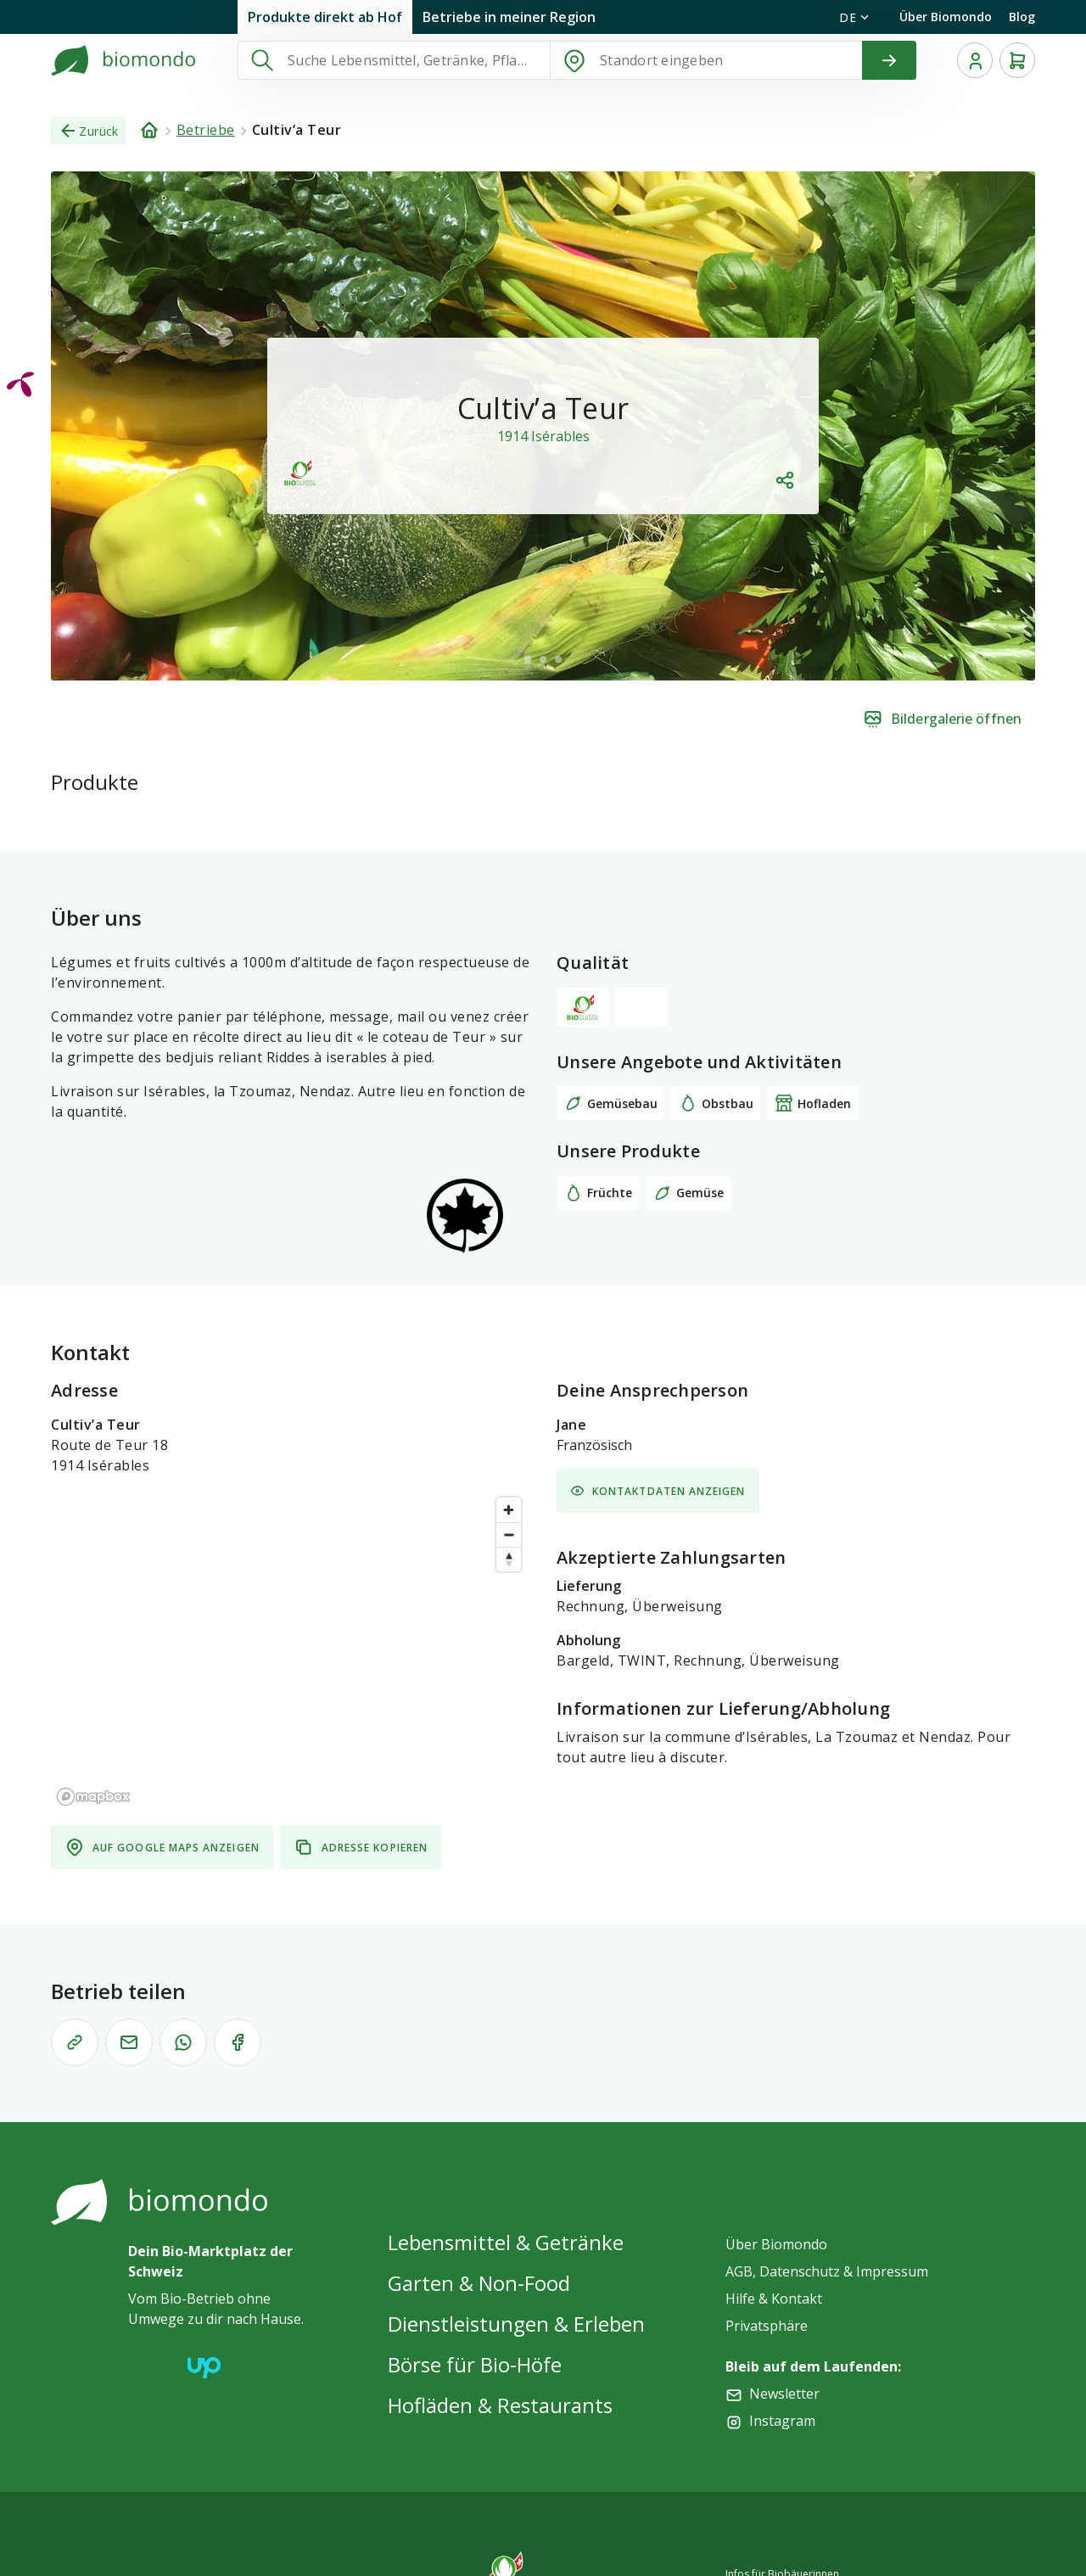  I want to click on telenor telecommunications company logo, so click(20, 384).